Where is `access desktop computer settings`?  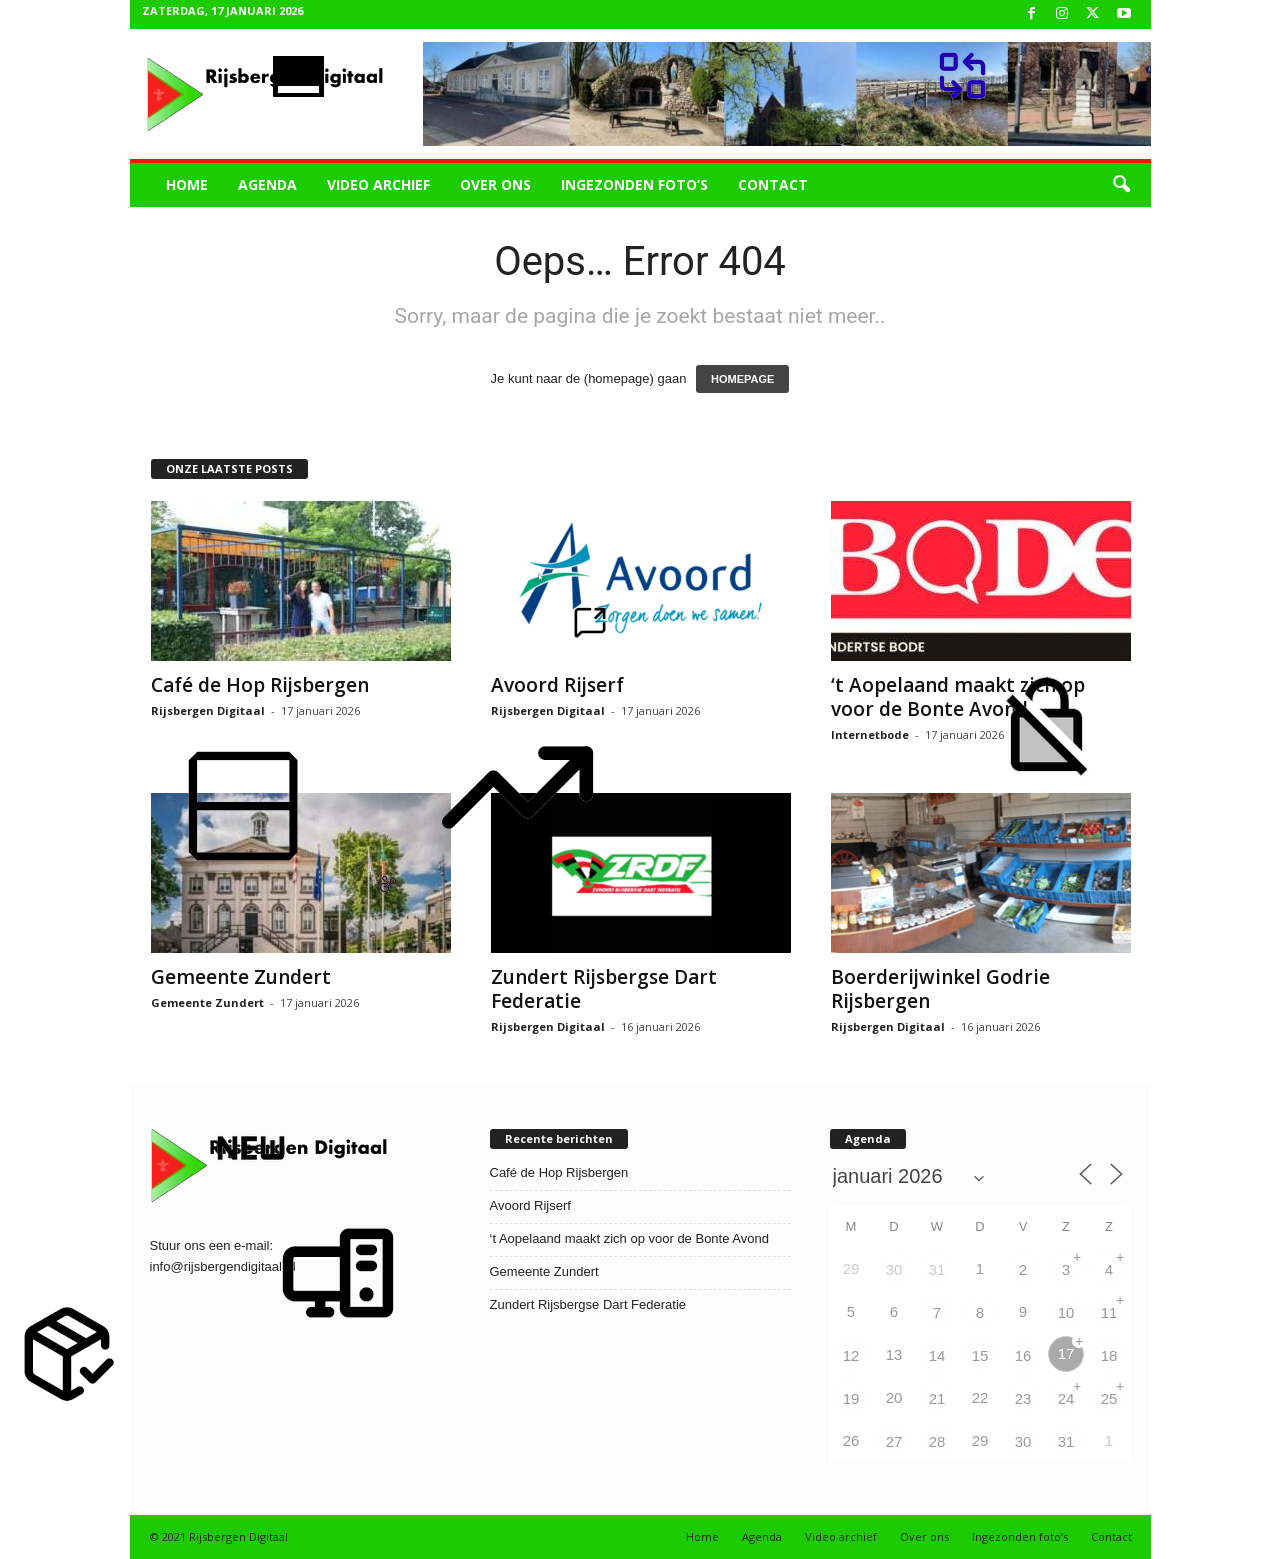
access desktop computer settings is located at coordinates (338, 1273).